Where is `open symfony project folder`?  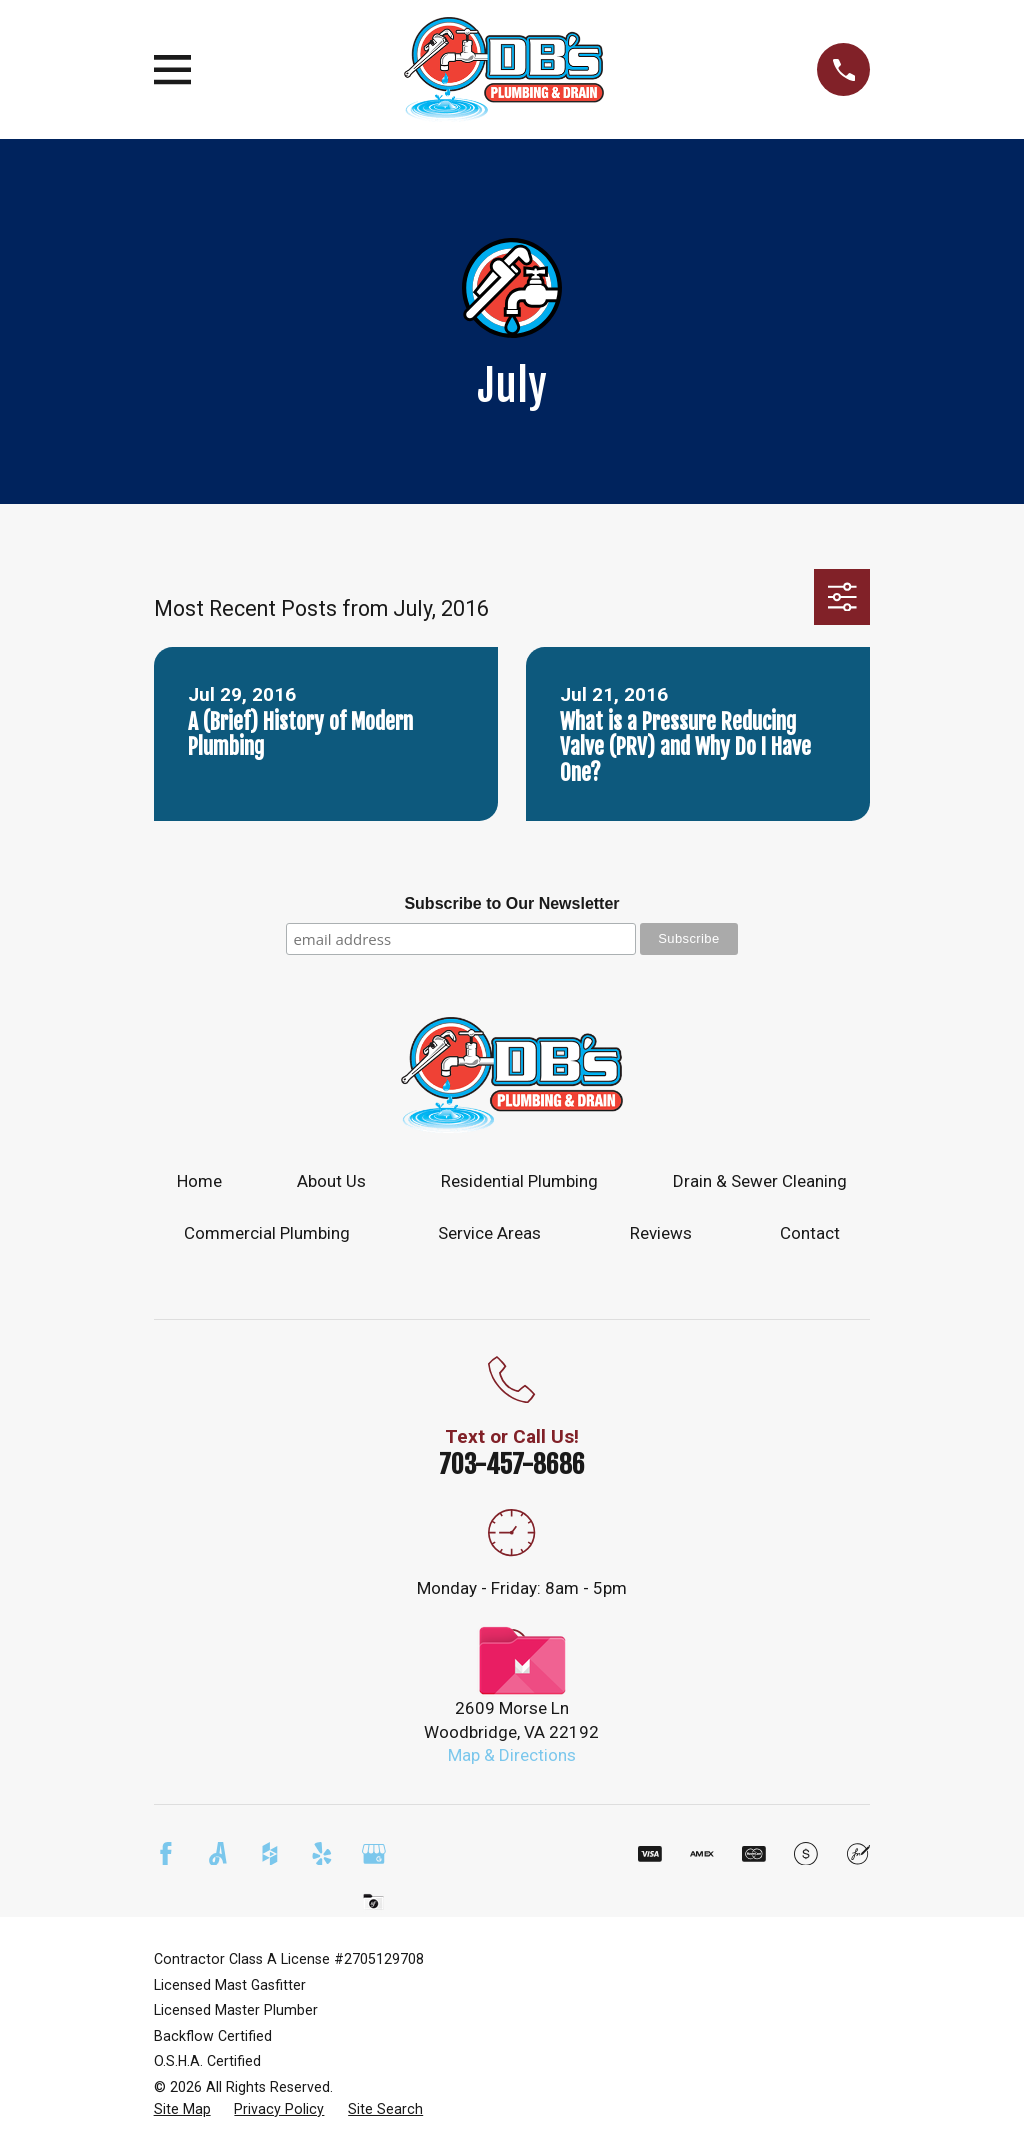 open symfony project folder is located at coordinates (373, 1902).